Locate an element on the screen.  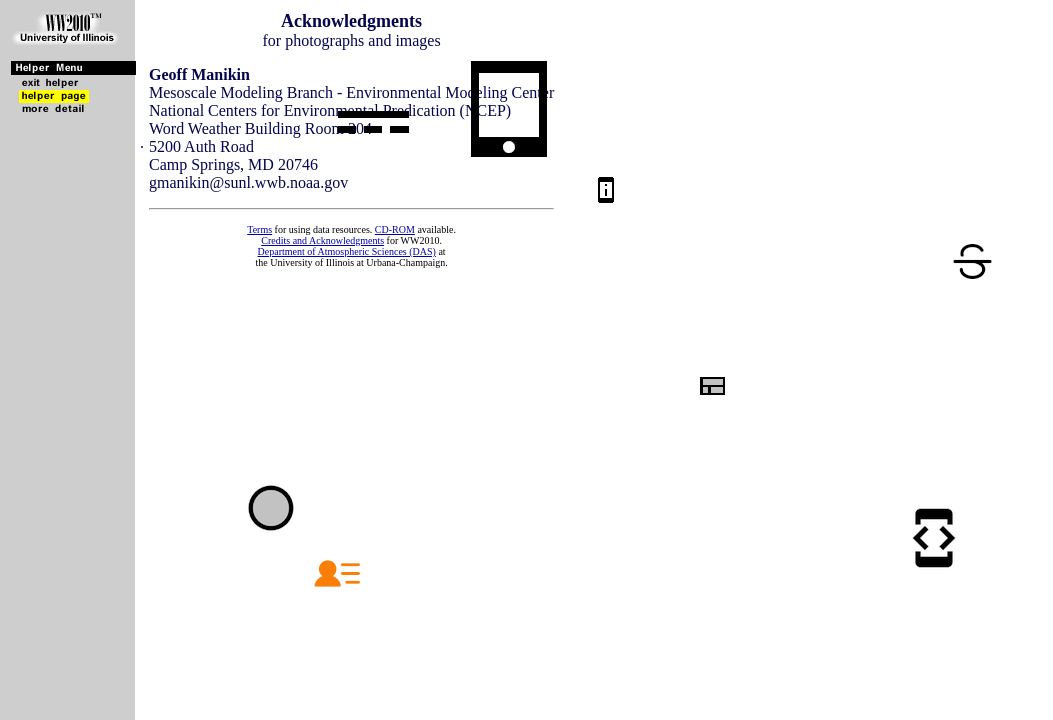
view device information is located at coordinates (606, 190).